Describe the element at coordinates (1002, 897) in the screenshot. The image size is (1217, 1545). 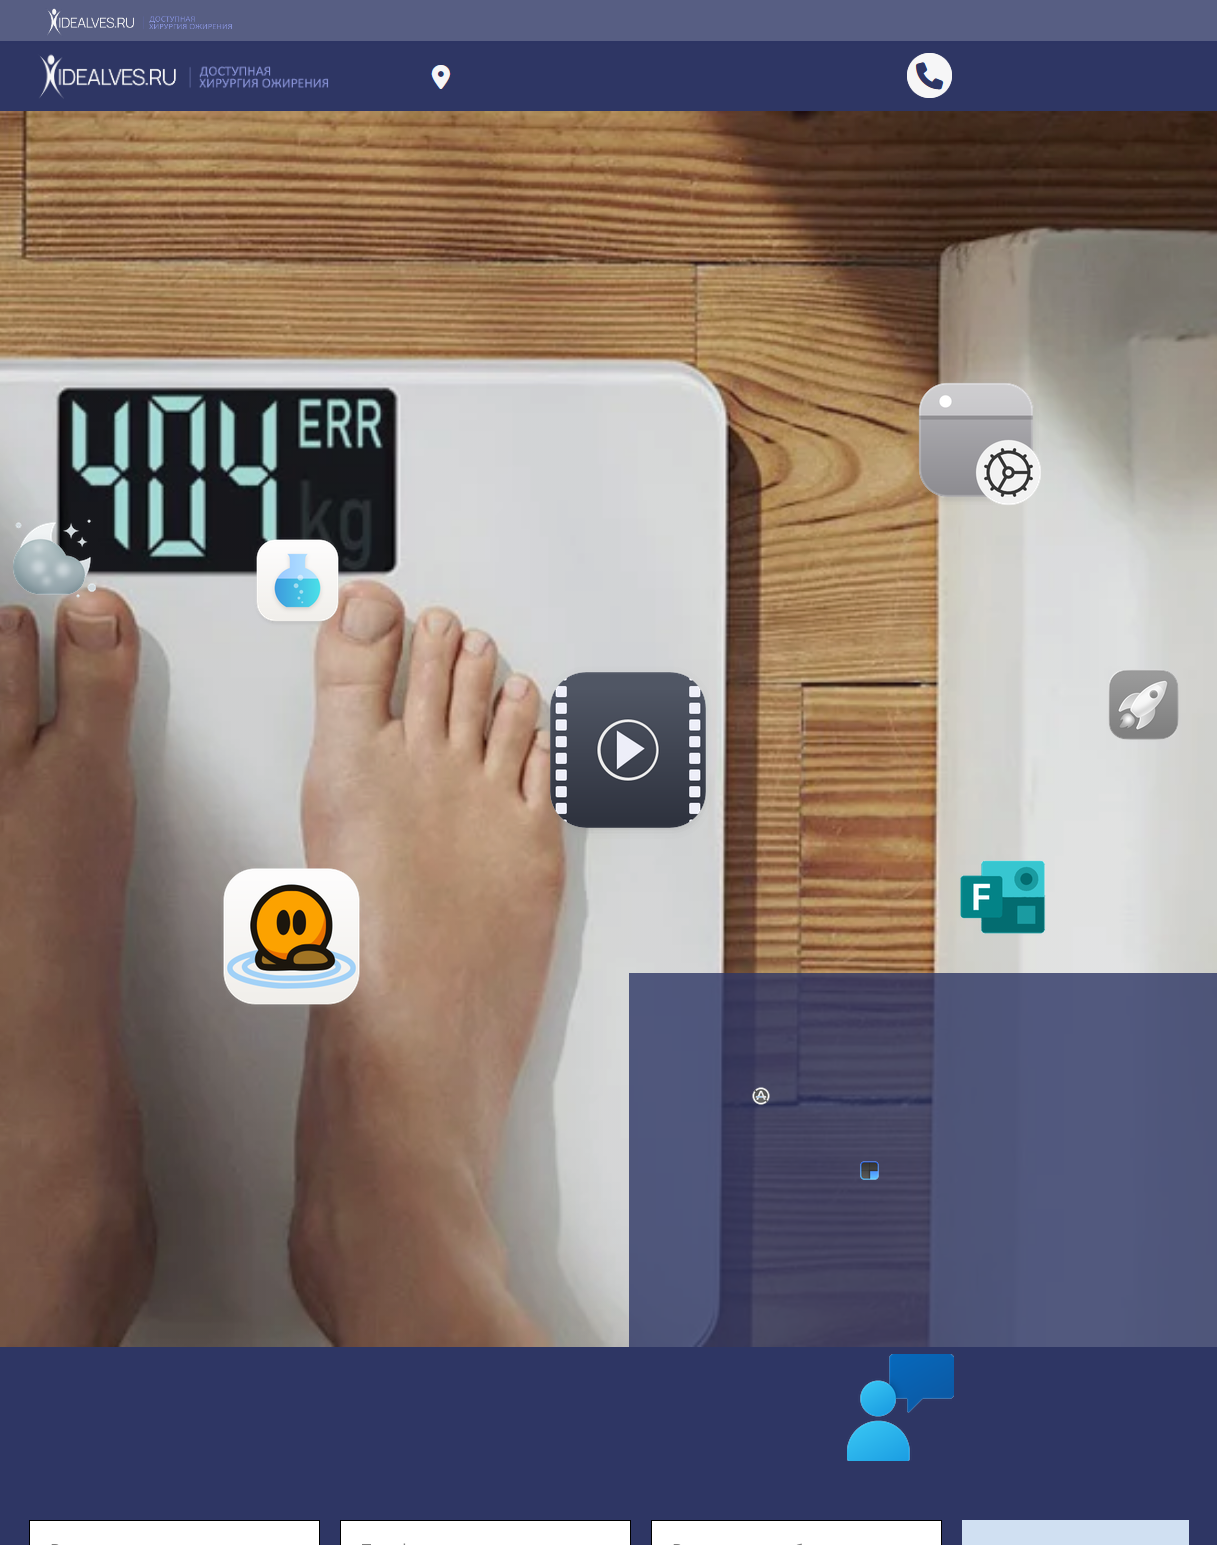
I see `open microsoft forms app` at that location.